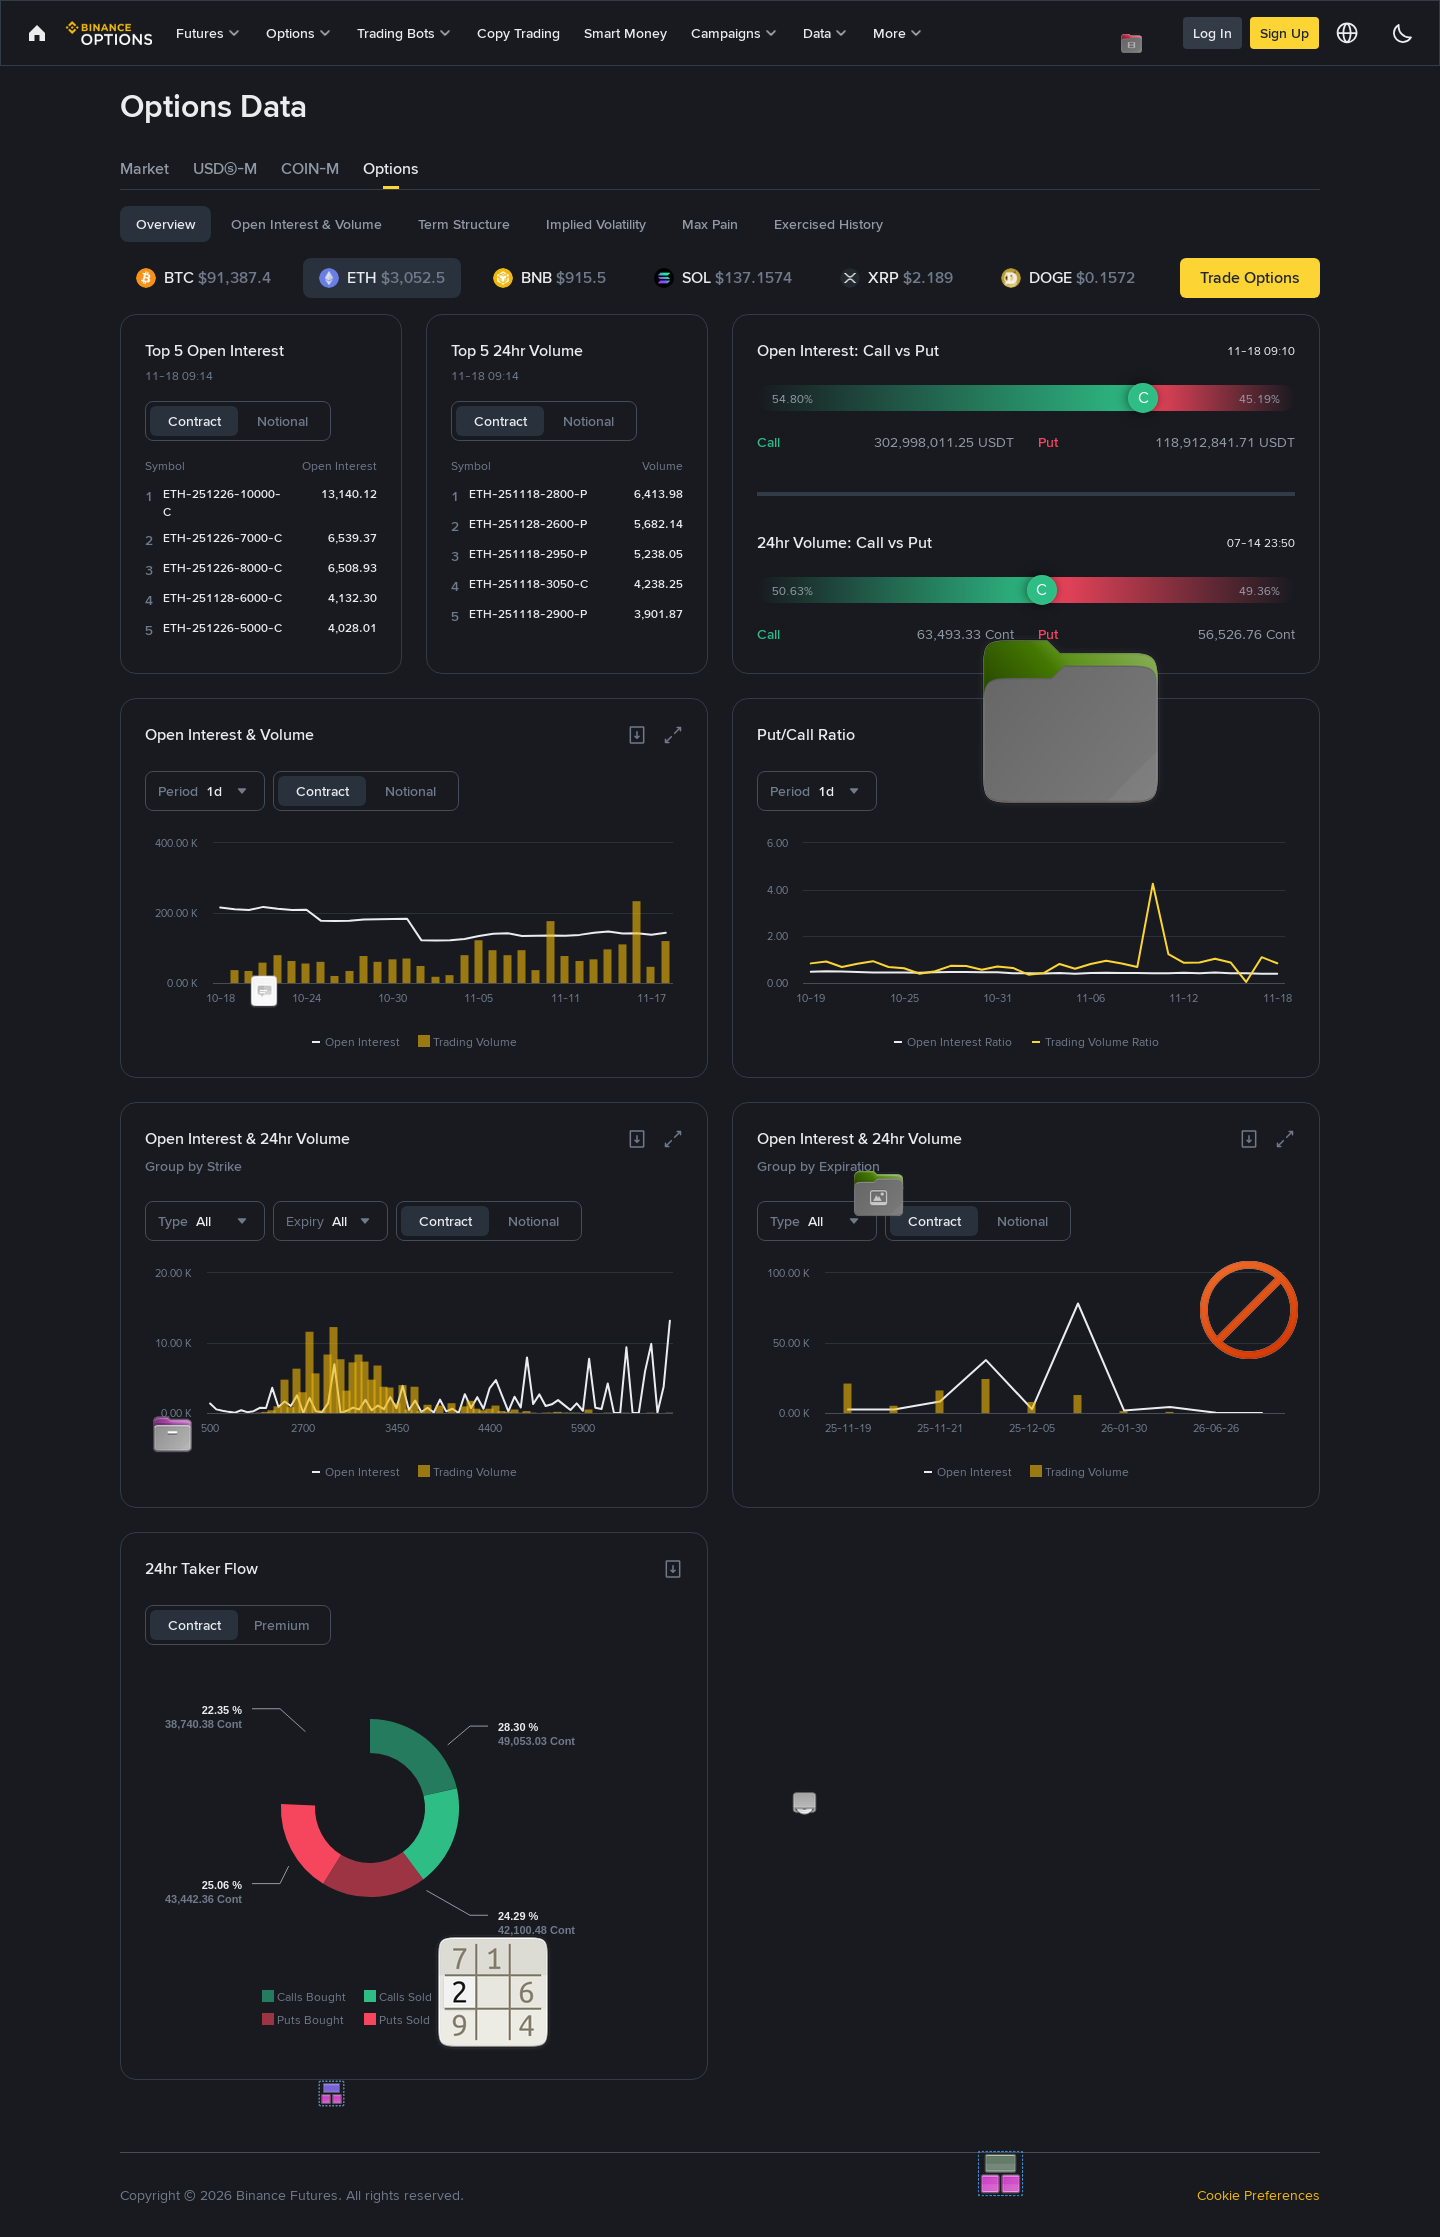 Image resolution: width=1440 pixels, height=2237 pixels. What do you see at coordinates (493, 1992) in the screenshot?
I see `launch the sudoku puzzle game` at bounding box center [493, 1992].